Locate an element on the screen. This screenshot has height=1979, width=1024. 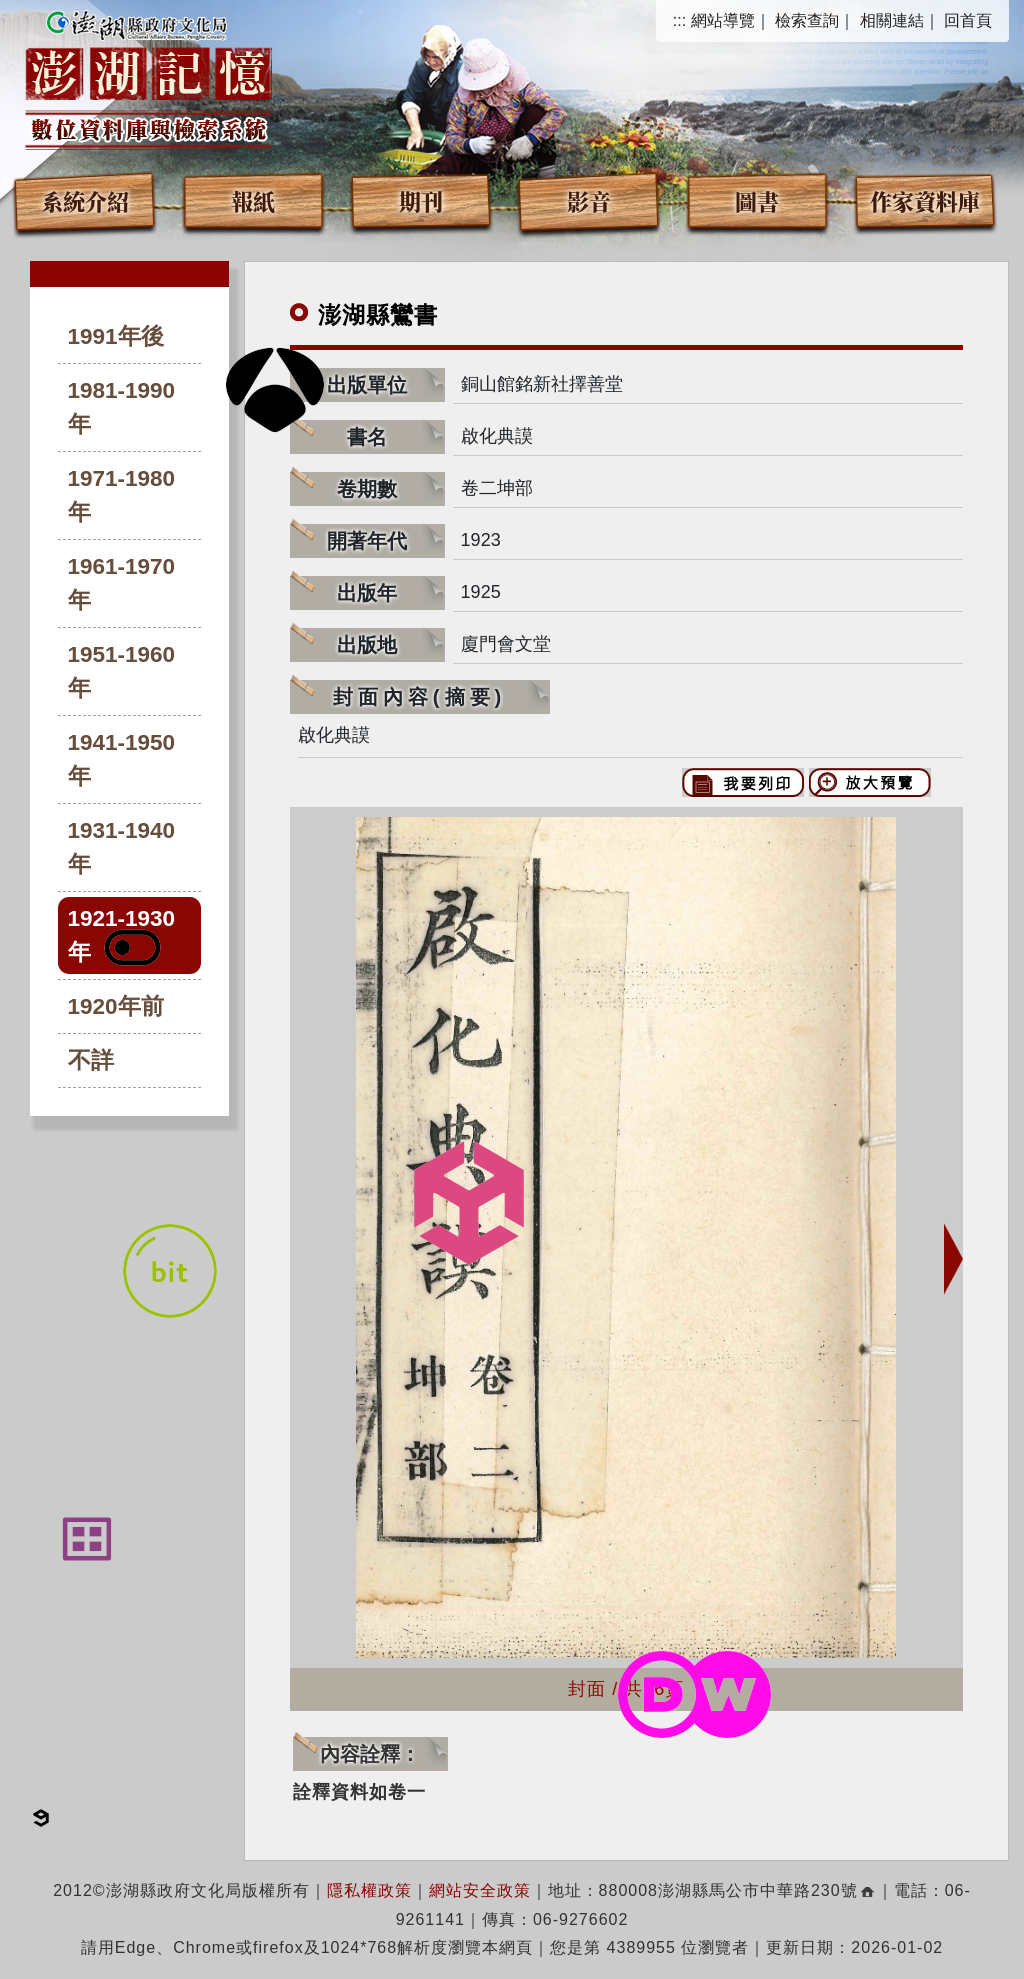
switch to gallery view is located at coordinates (87, 1539).